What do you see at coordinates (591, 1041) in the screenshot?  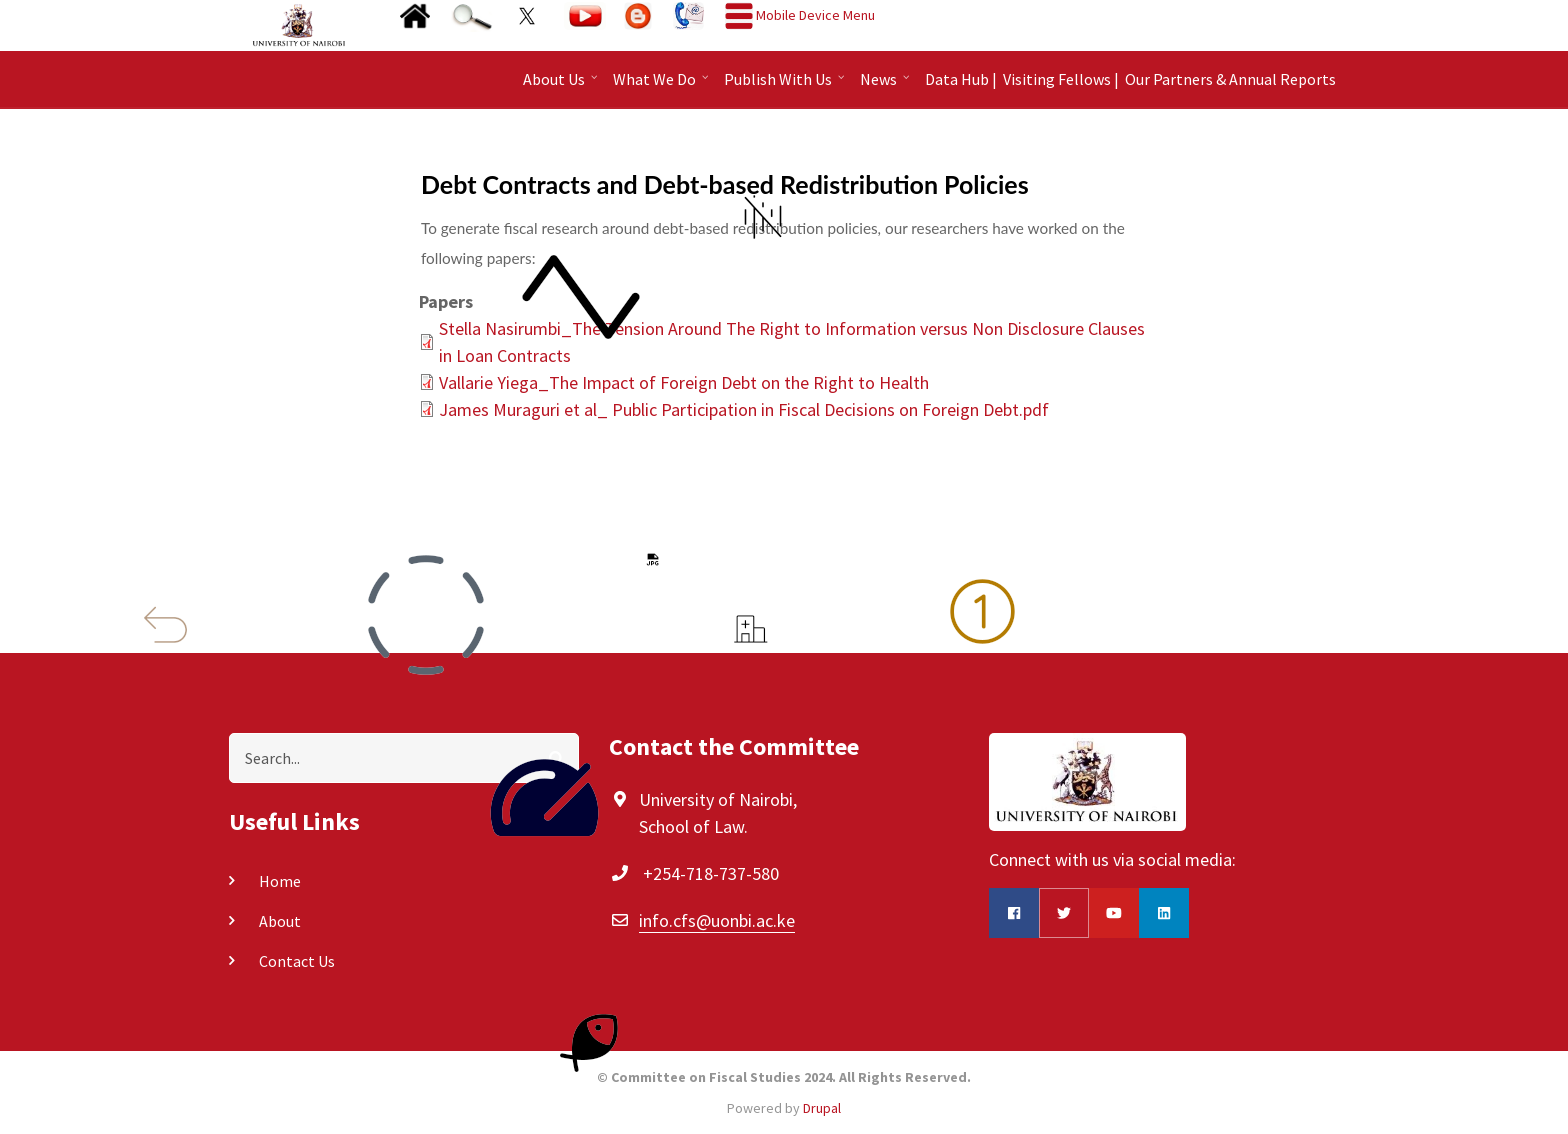 I see `browse seafood or fish-related content` at bounding box center [591, 1041].